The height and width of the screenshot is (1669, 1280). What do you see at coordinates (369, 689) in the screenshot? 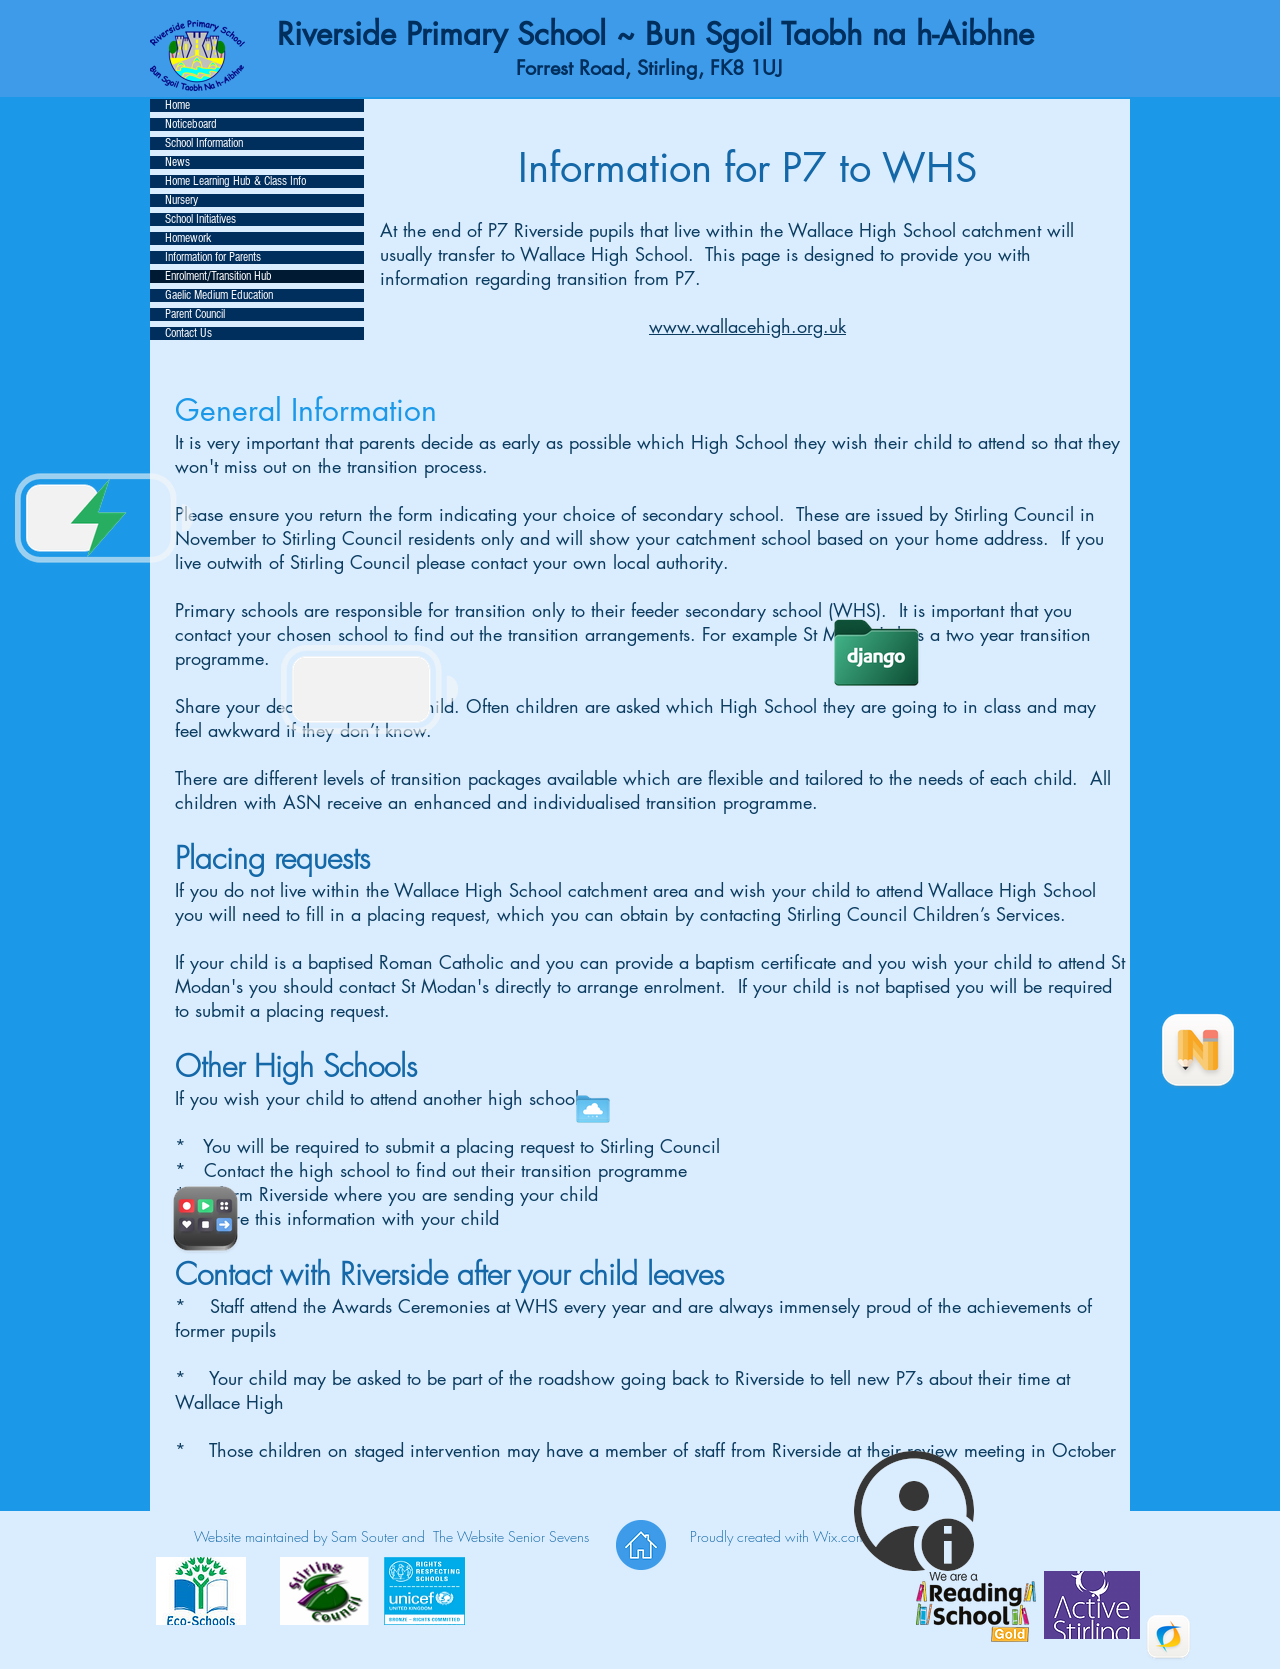
I see `indicates battery is fully charged` at bounding box center [369, 689].